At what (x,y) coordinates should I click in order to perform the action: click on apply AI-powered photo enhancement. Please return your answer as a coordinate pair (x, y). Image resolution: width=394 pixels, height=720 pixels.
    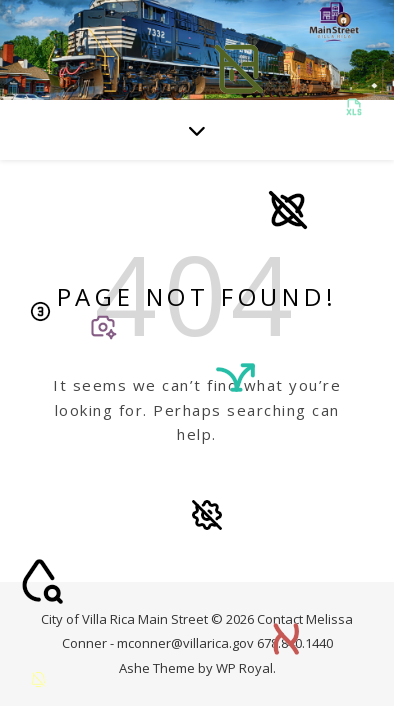
    Looking at the image, I should click on (103, 326).